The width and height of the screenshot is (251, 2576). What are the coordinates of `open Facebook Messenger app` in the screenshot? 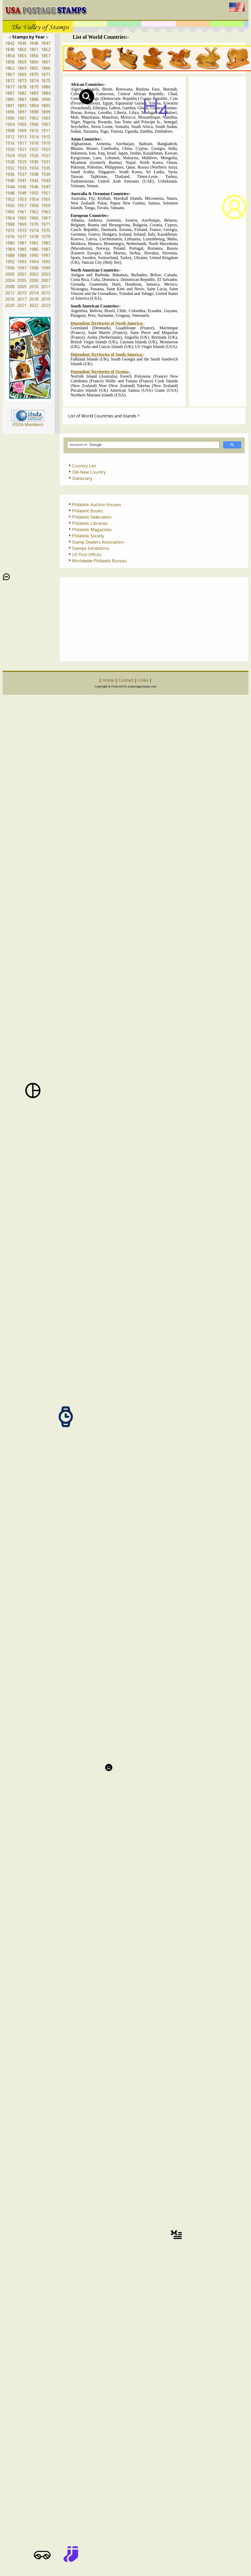 It's located at (6, 577).